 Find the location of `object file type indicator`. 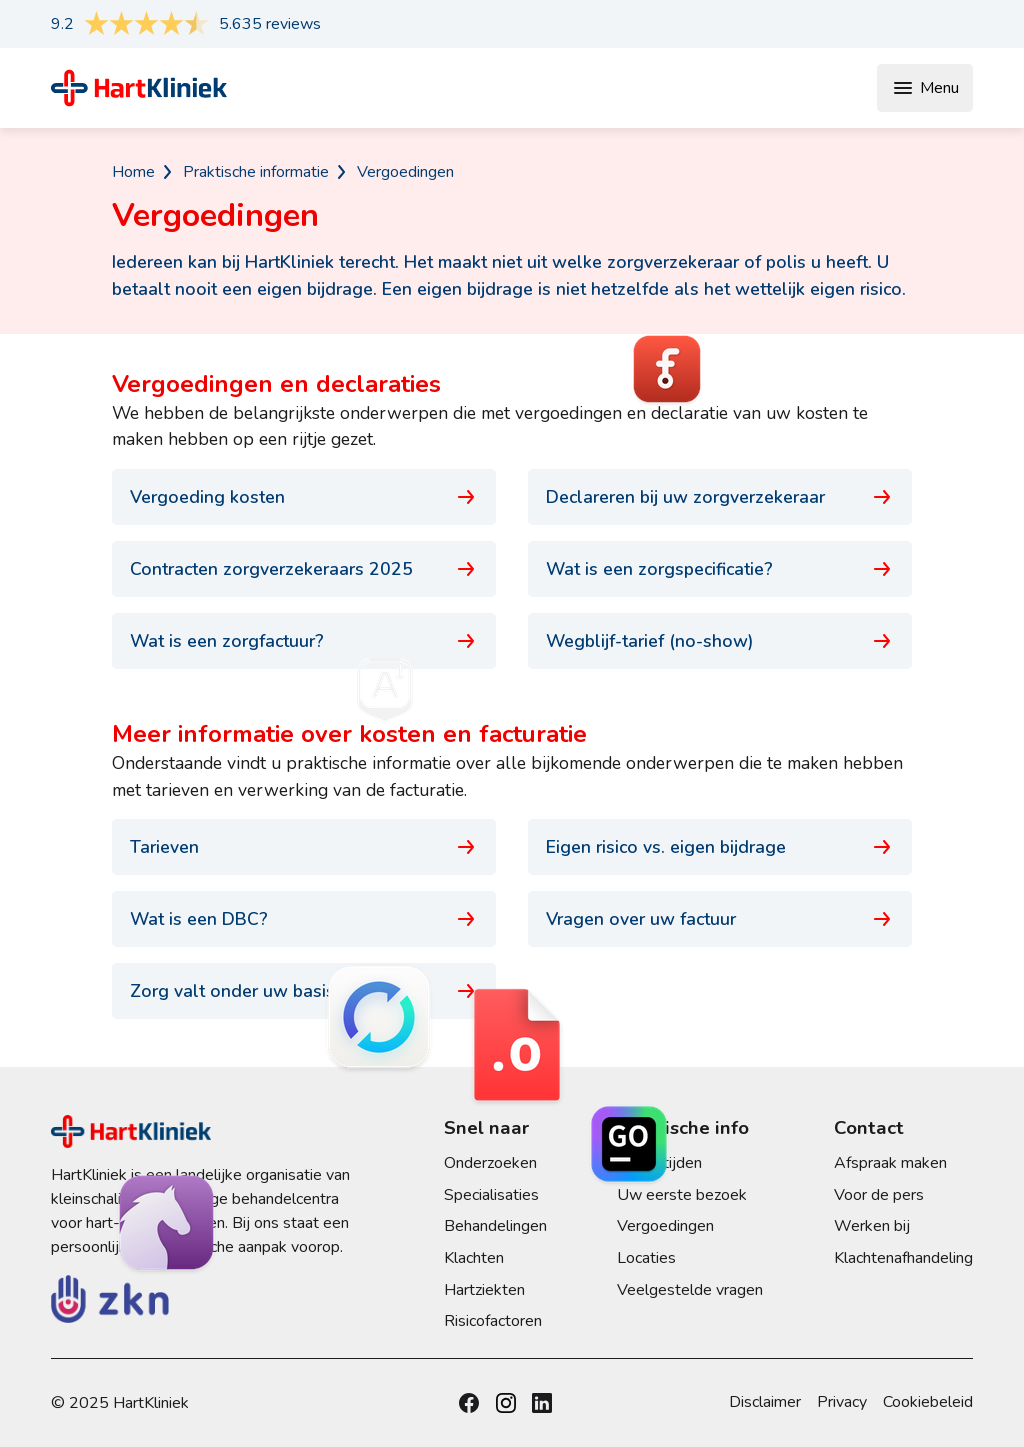

object file type indicator is located at coordinates (517, 1047).